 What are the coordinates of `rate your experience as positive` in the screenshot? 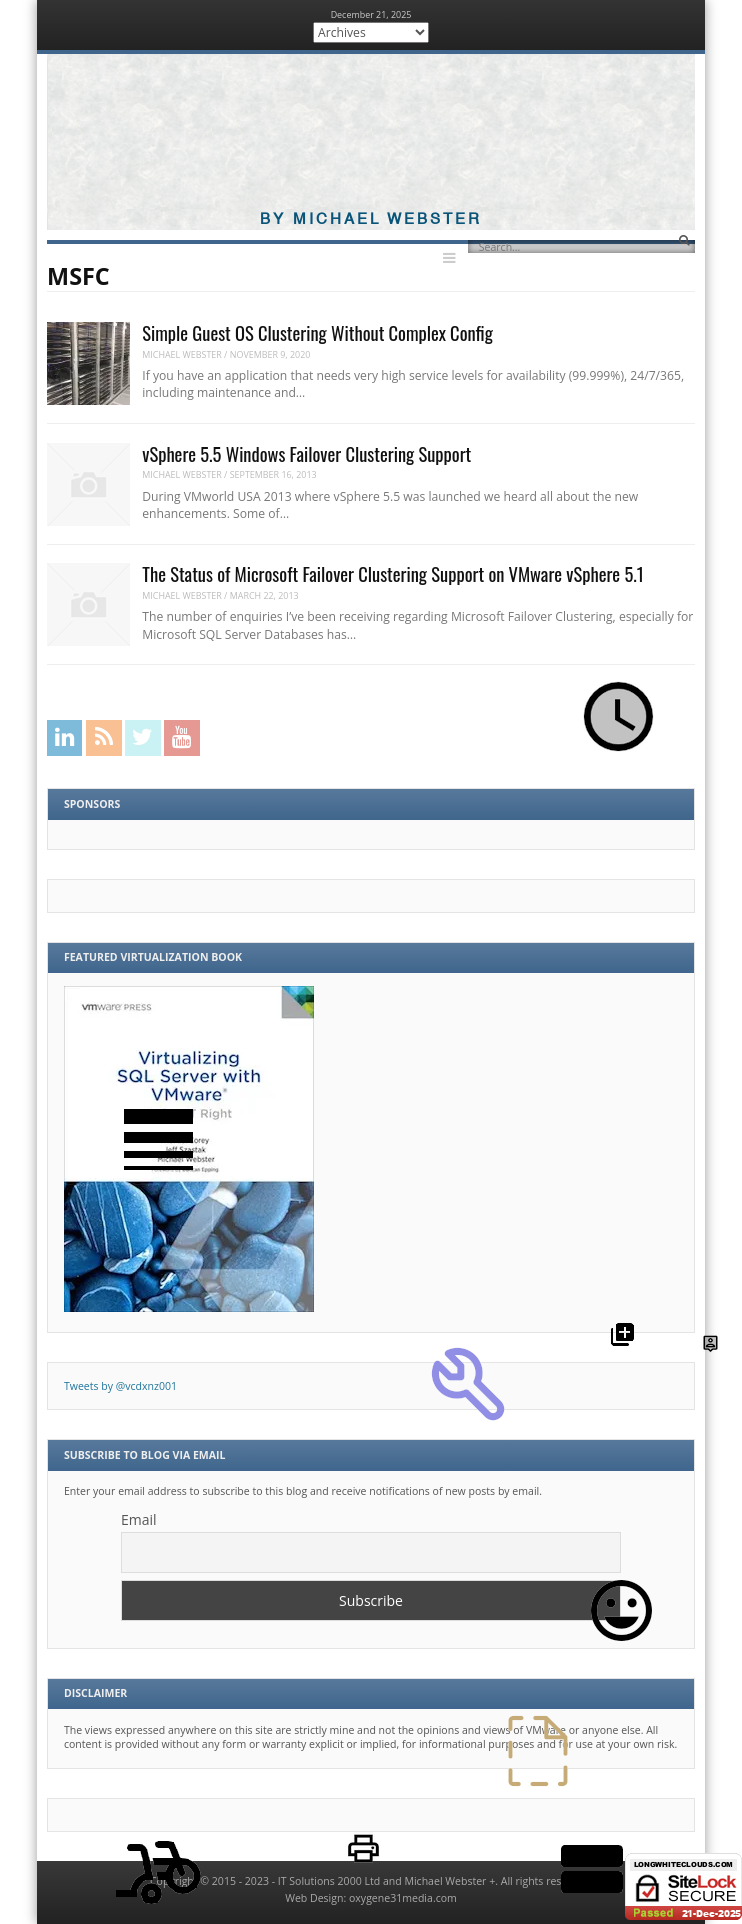 It's located at (621, 1610).